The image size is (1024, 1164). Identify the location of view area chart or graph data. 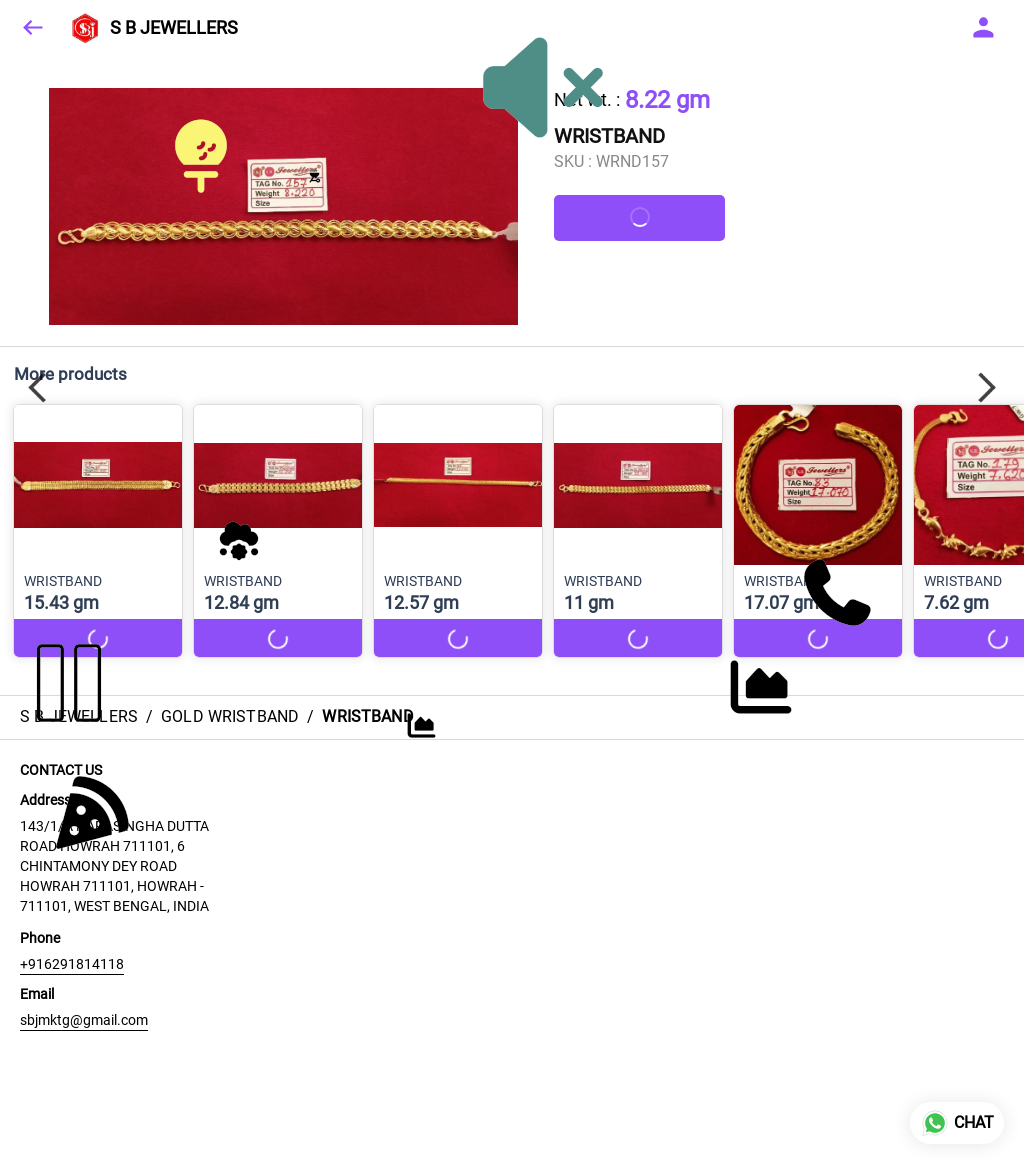
(421, 725).